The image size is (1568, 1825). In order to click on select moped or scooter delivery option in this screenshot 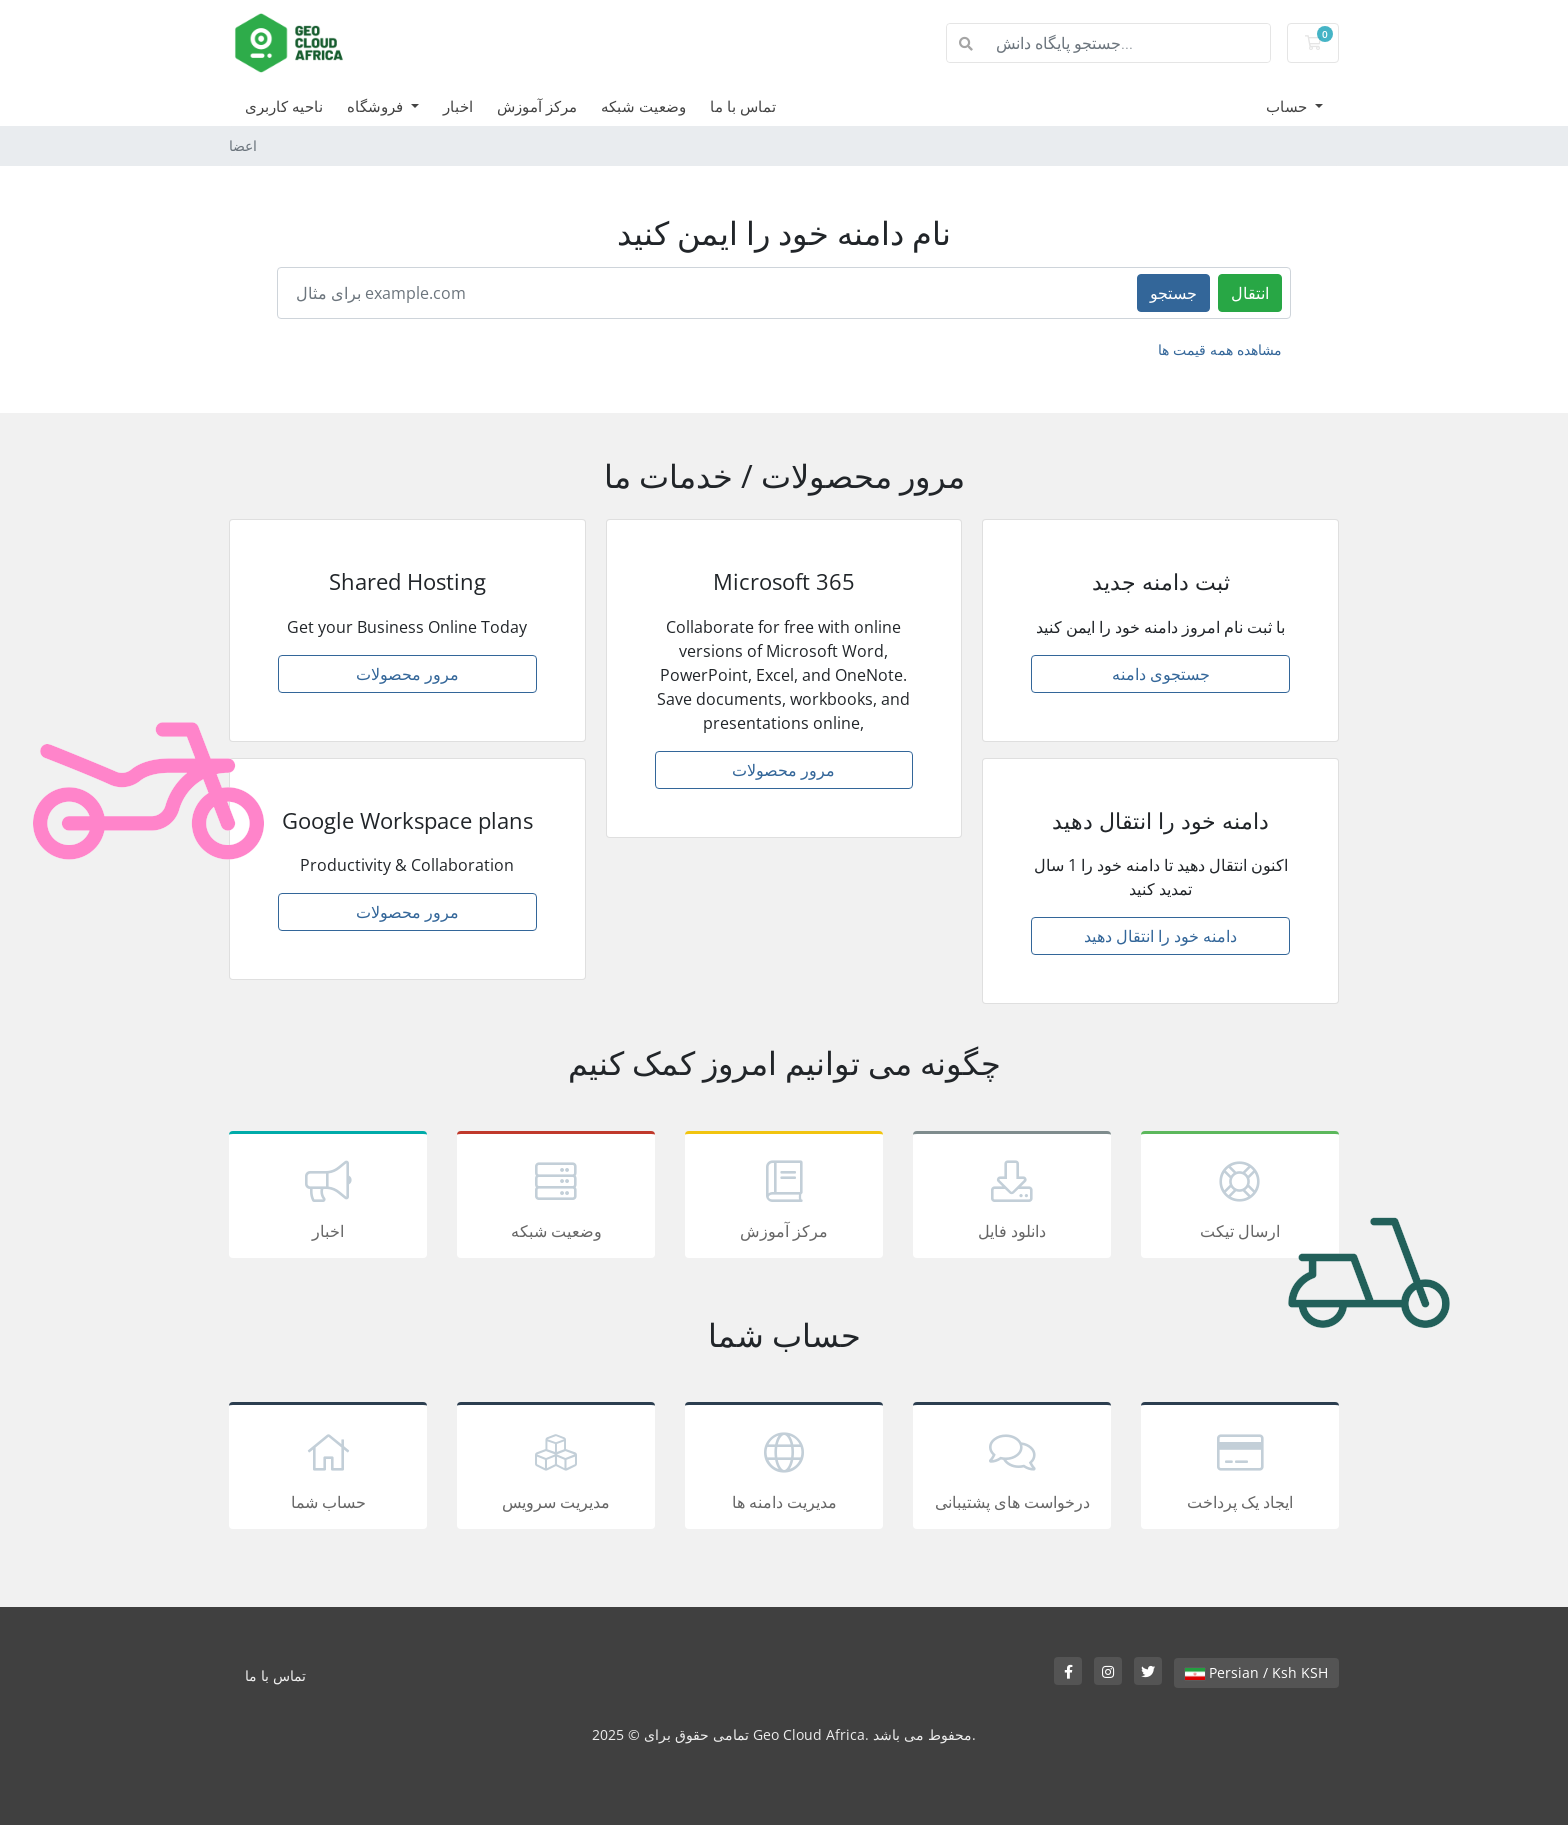, I will do `click(1369, 1278)`.